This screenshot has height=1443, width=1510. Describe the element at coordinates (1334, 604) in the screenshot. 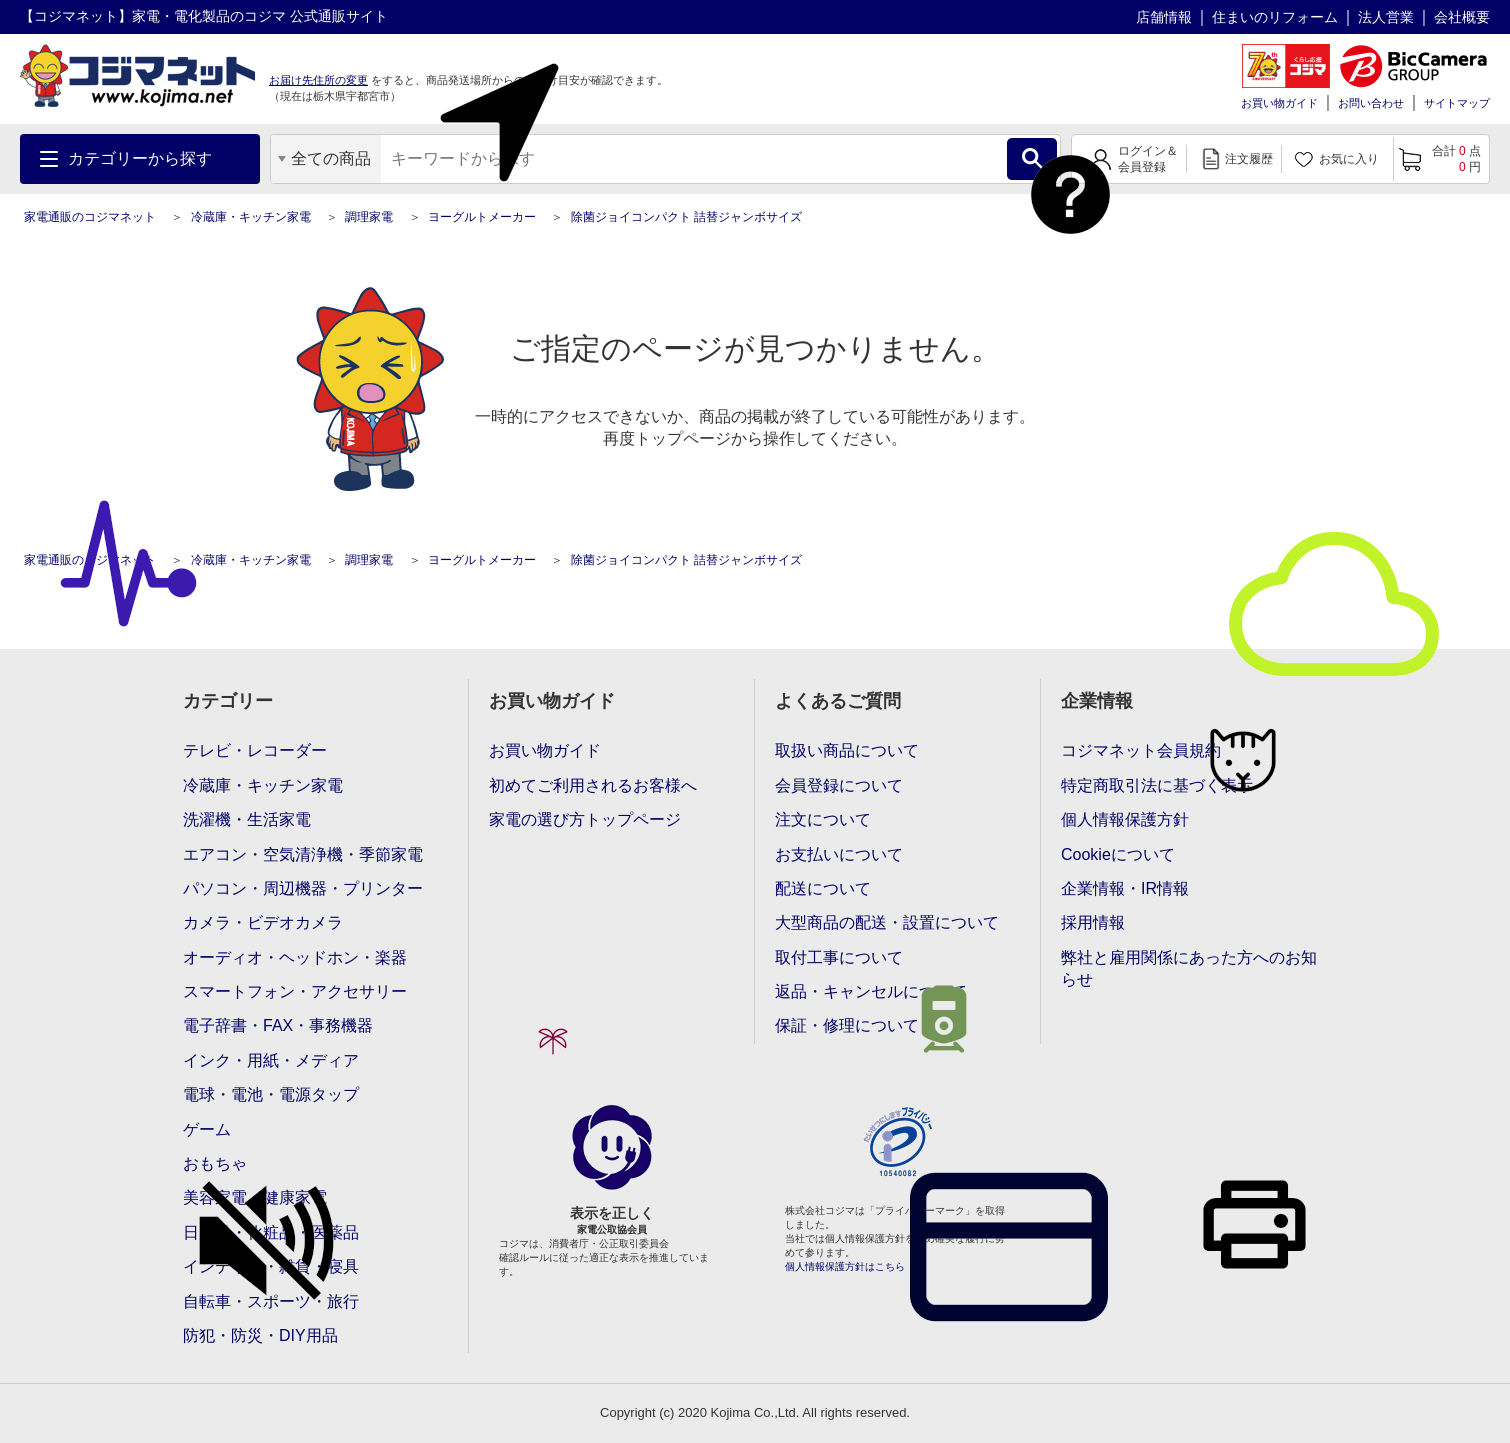

I see `access cloud storage` at that location.